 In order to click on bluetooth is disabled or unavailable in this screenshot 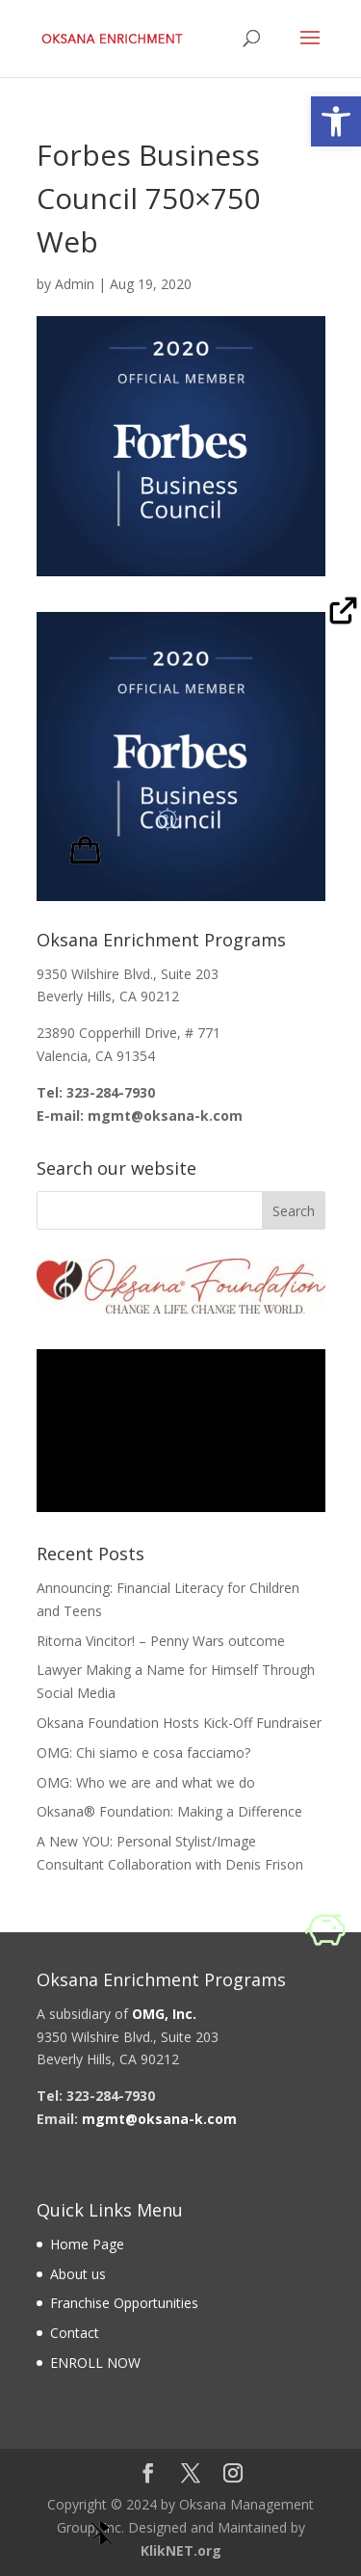, I will do `click(100, 2533)`.